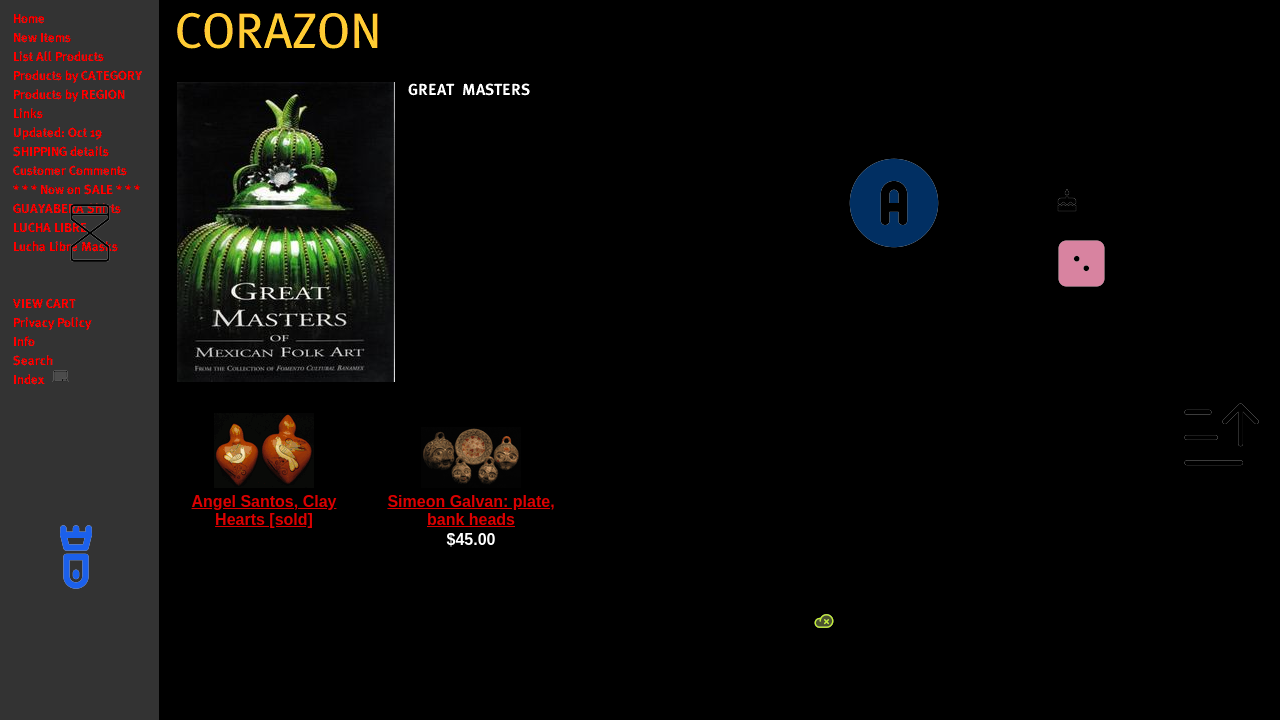 This screenshot has width=1280, height=720. Describe the element at coordinates (1218, 437) in the screenshot. I see `sort items in descending order` at that location.